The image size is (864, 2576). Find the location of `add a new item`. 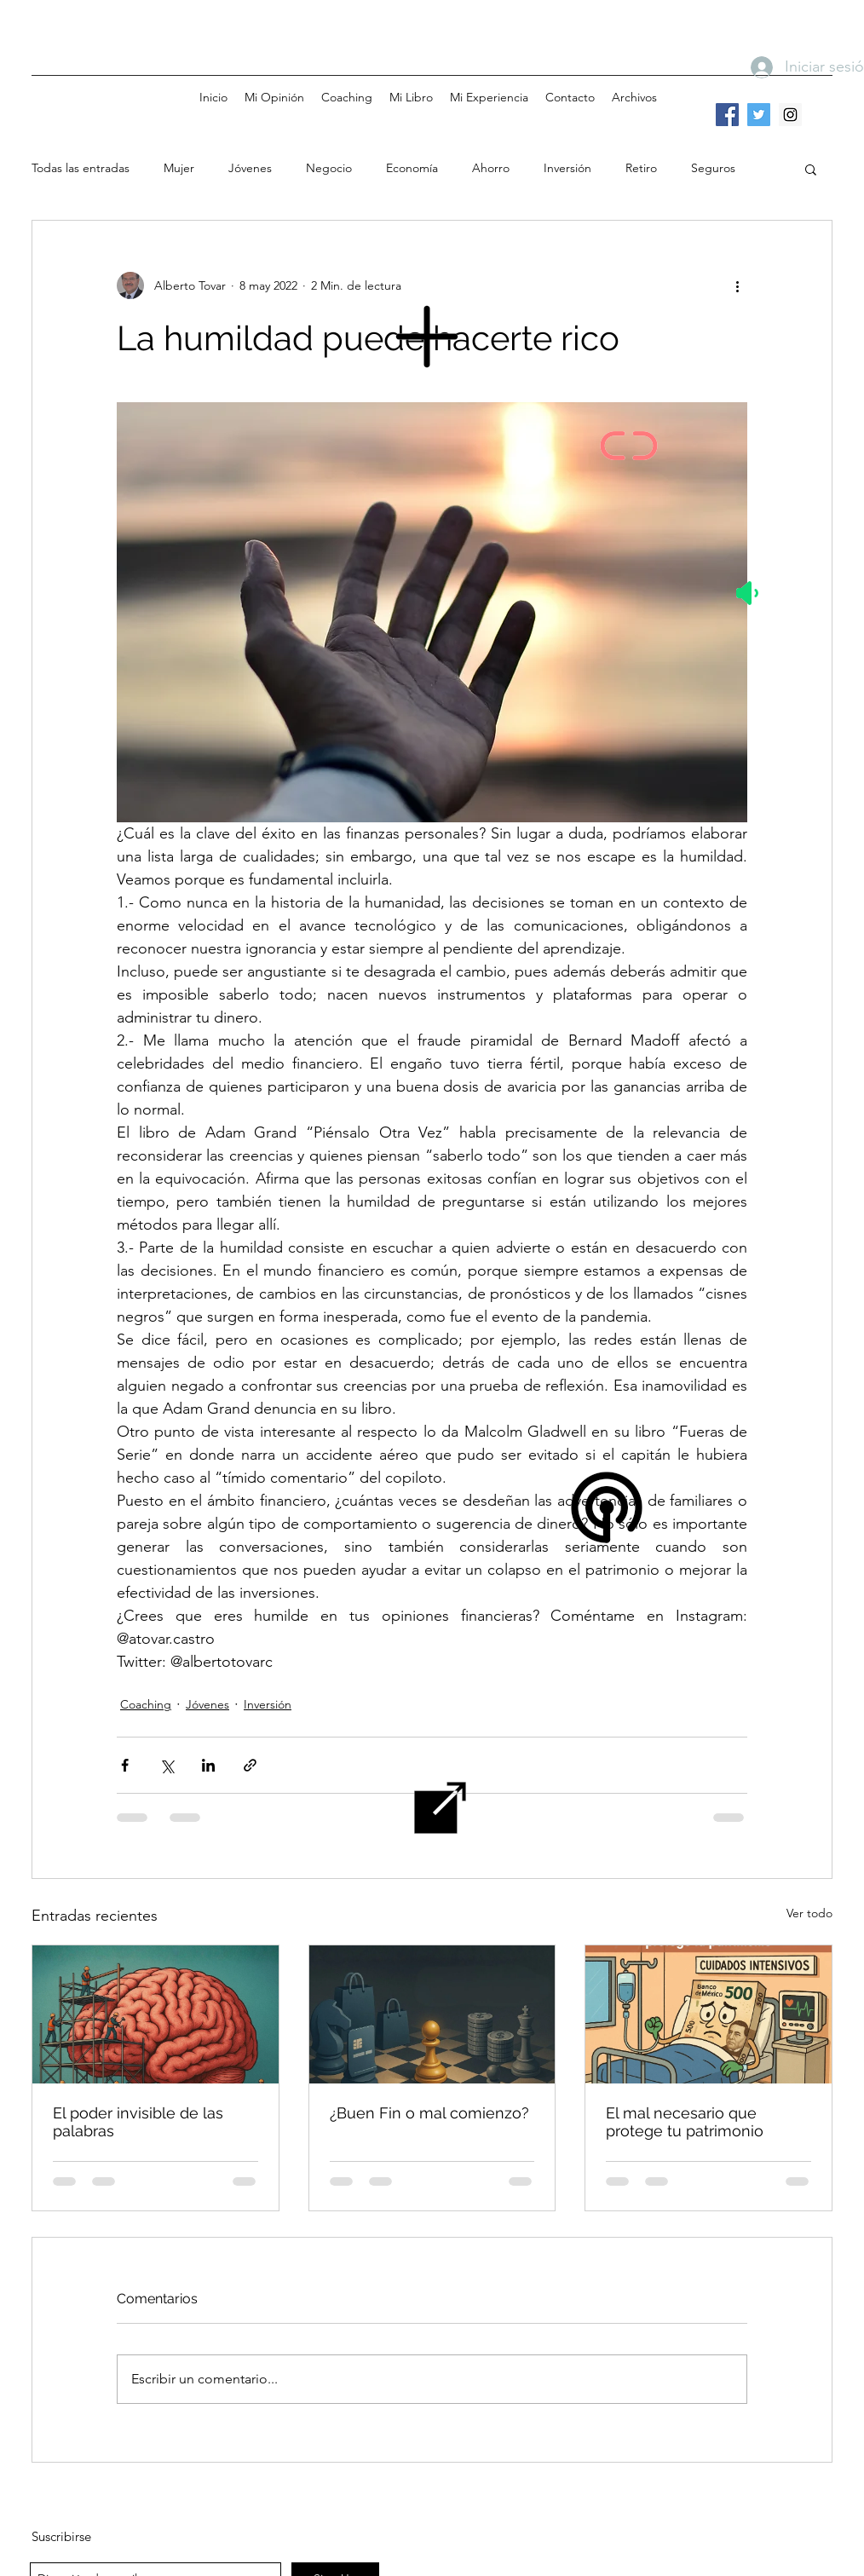

add a new item is located at coordinates (427, 337).